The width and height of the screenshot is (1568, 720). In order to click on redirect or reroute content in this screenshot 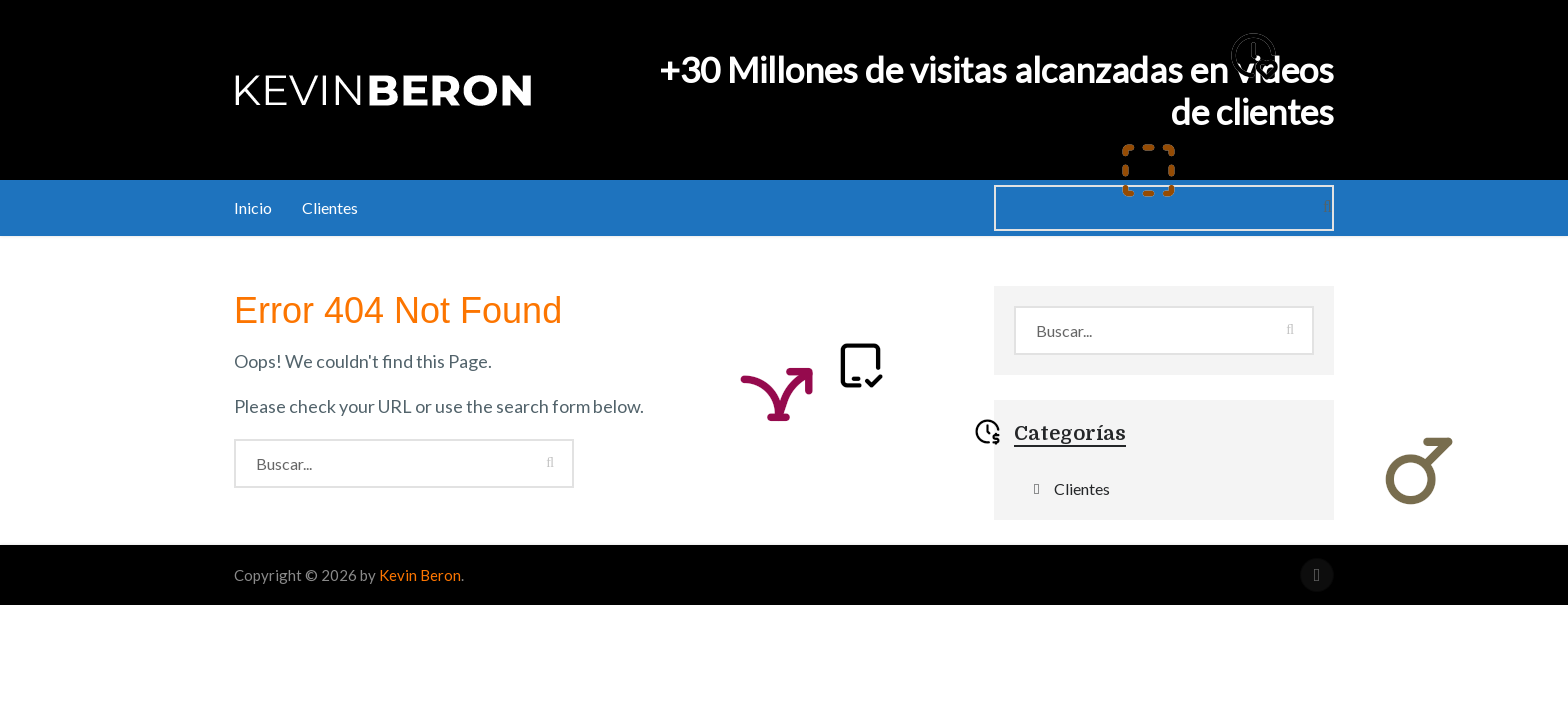, I will do `click(778, 394)`.